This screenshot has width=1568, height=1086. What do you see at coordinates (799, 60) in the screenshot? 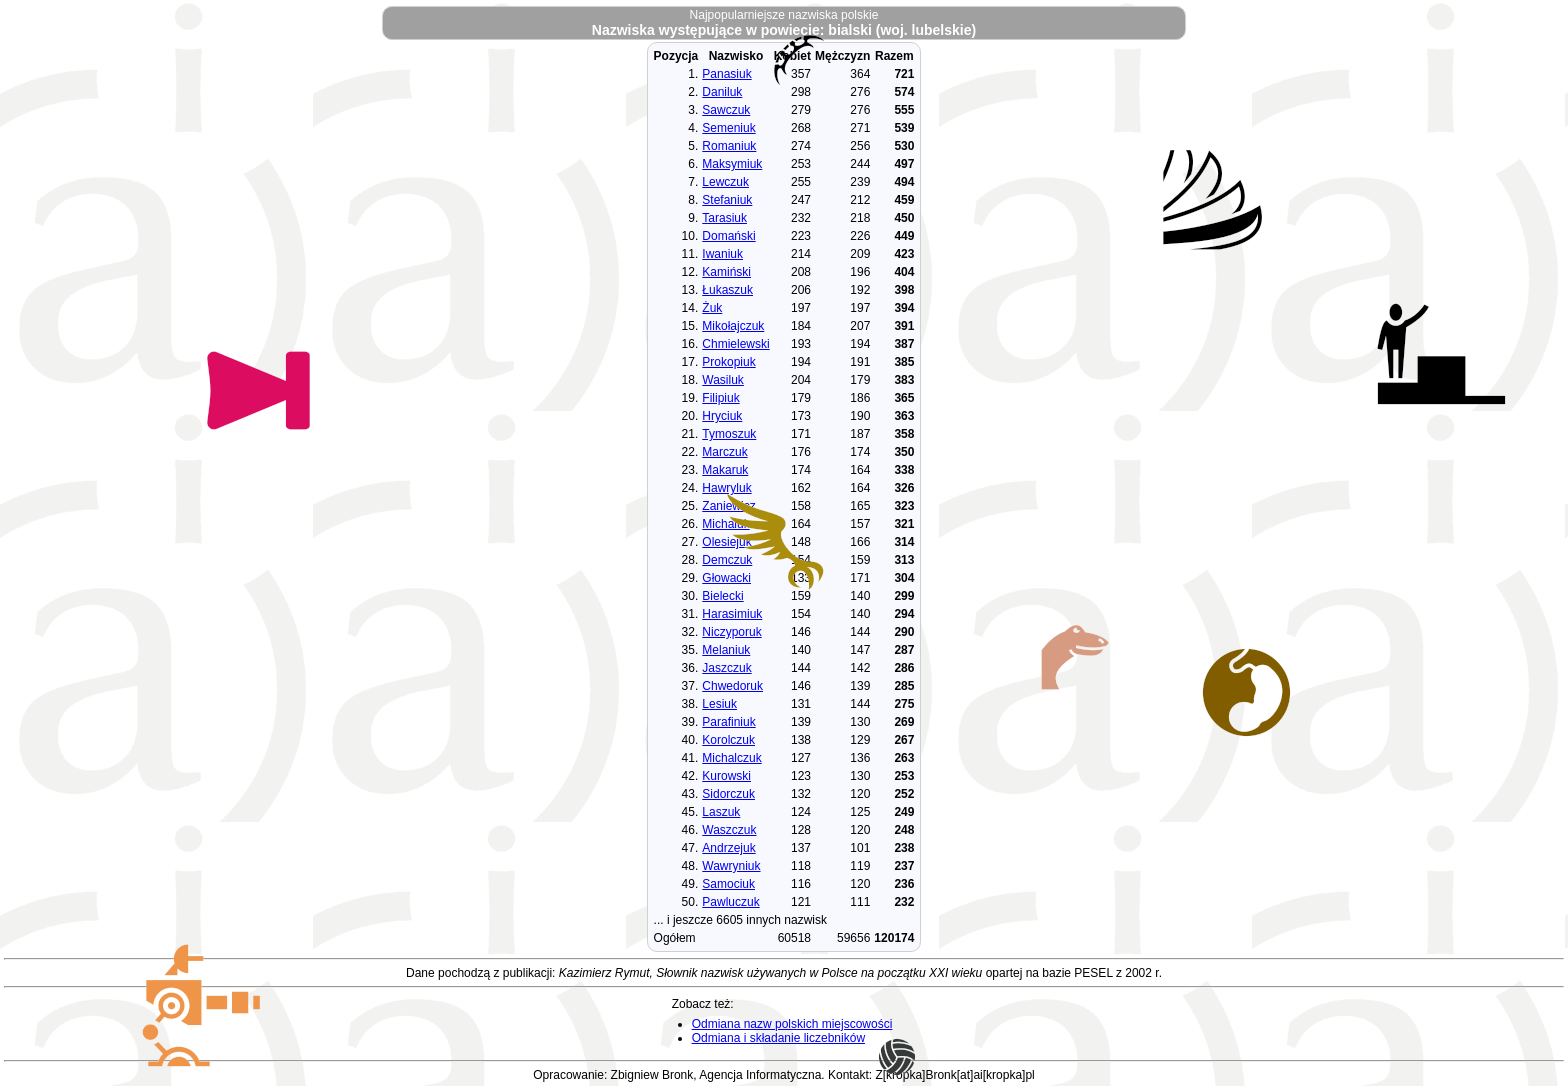
I see `select the bat'leth weapon in a game inventory` at bounding box center [799, 60].